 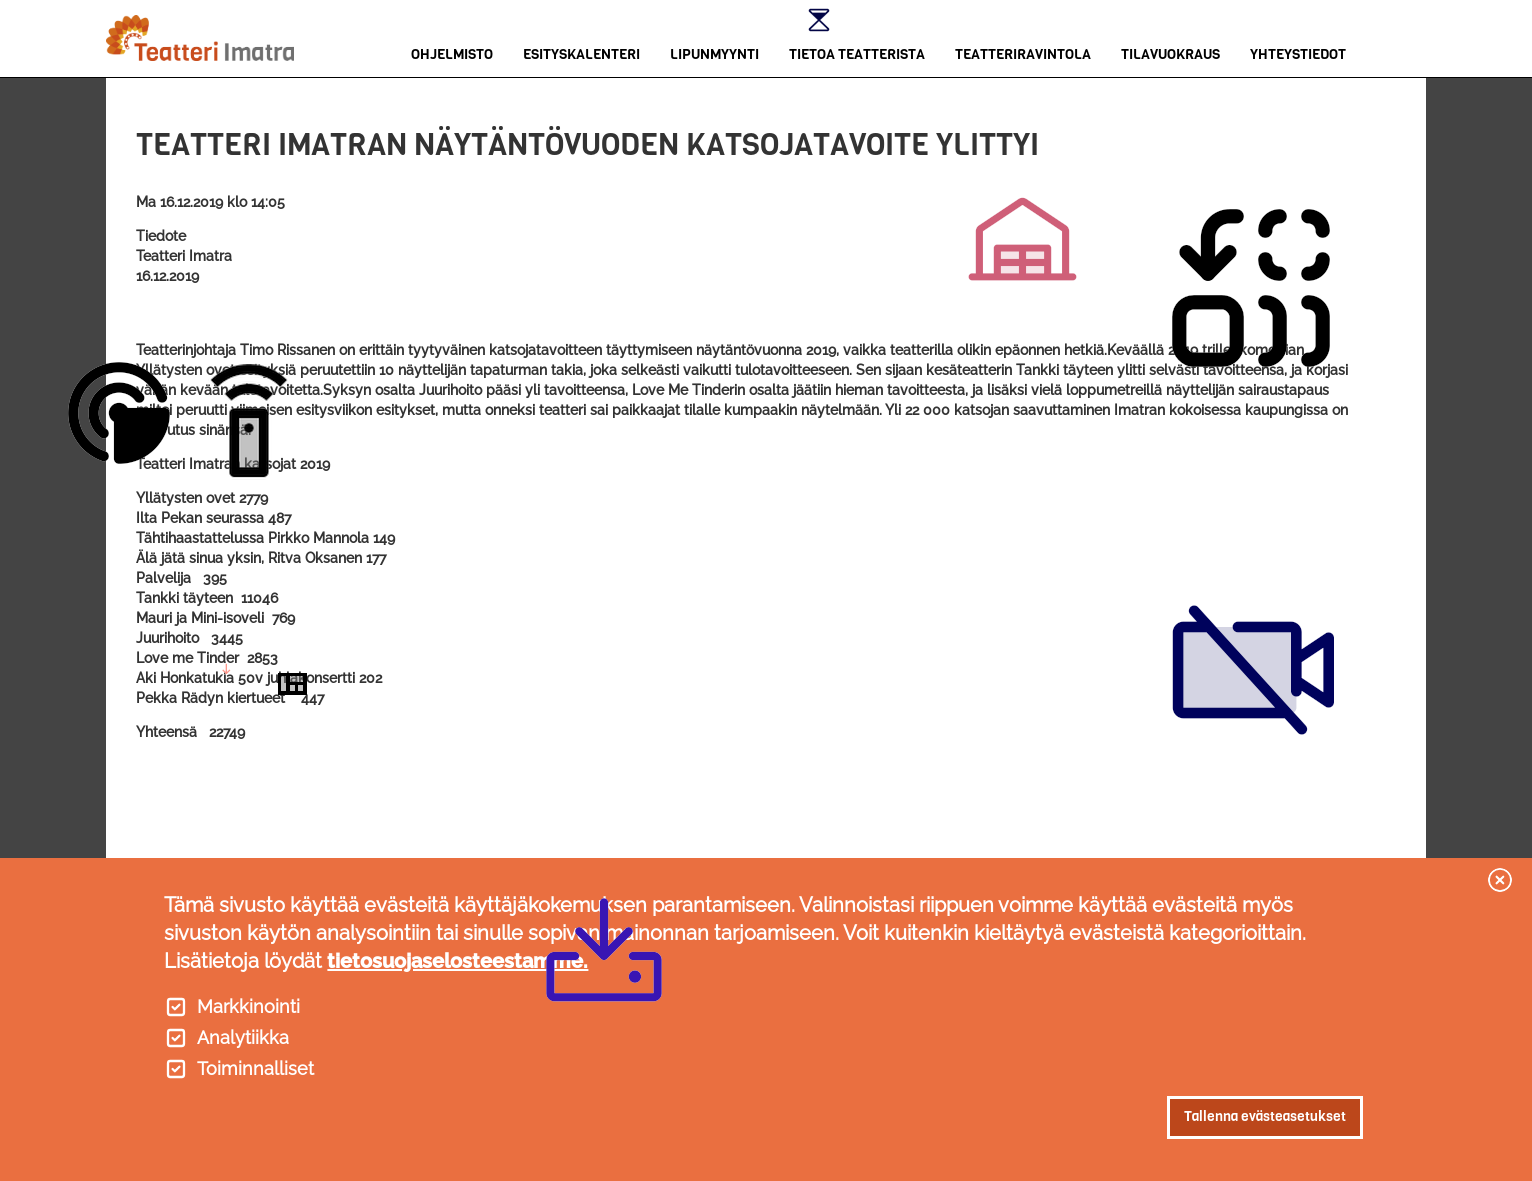 I want to click on indicates high time remaining, so click(x=819, y=20).